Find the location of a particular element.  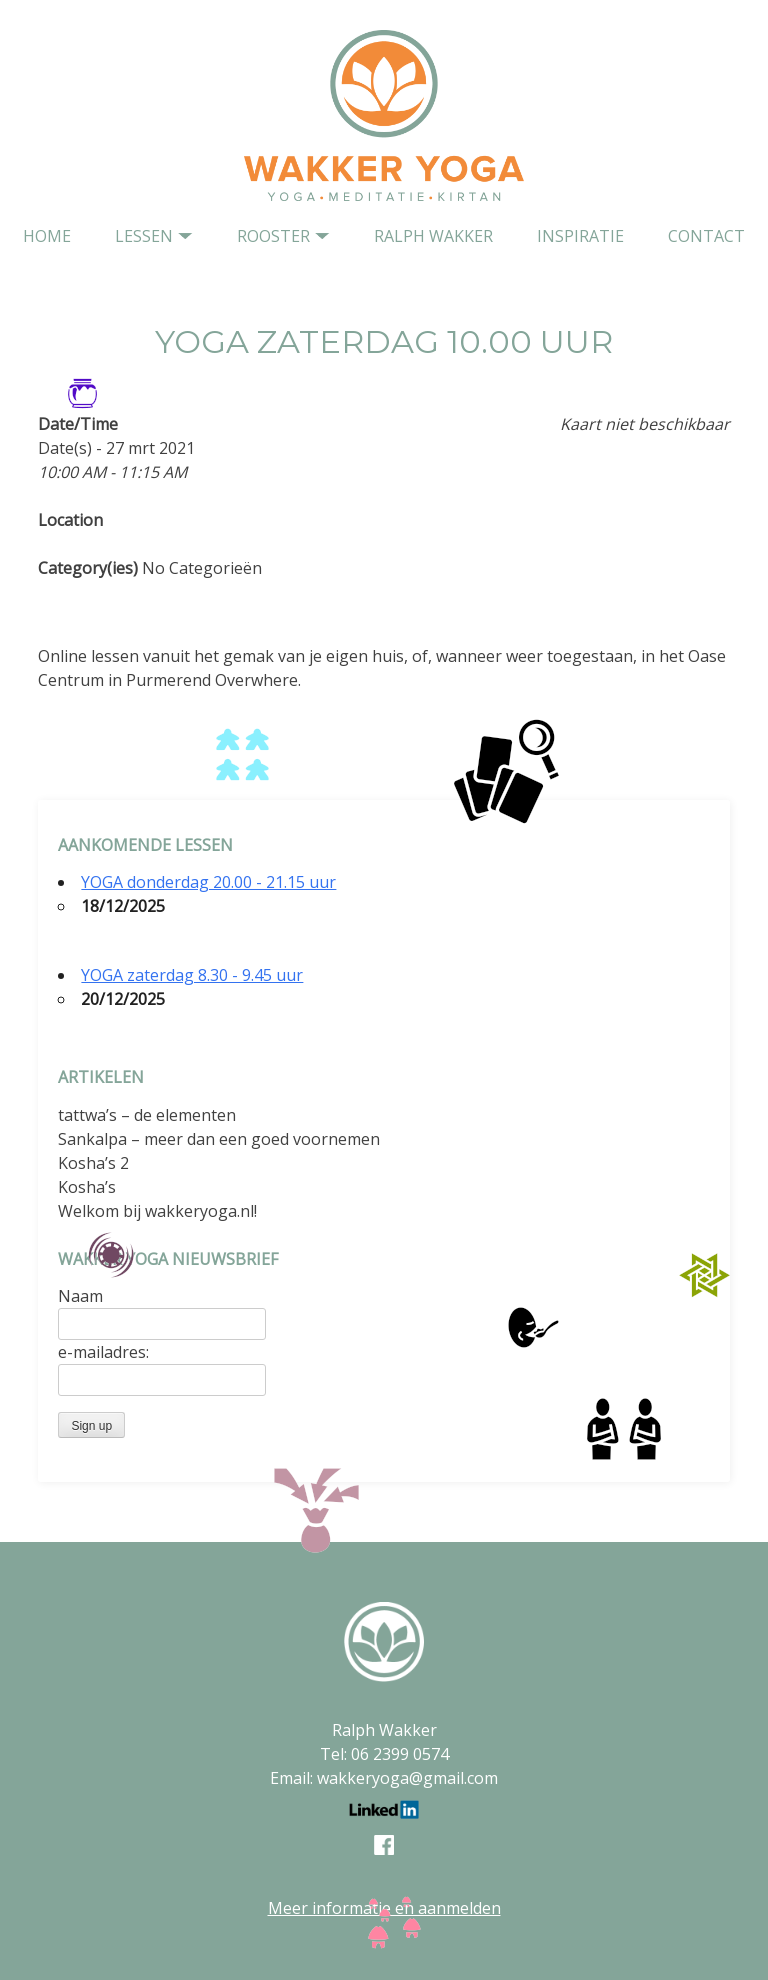

decorative geometric star emblem or badge is located at coordinates (704, 1275).